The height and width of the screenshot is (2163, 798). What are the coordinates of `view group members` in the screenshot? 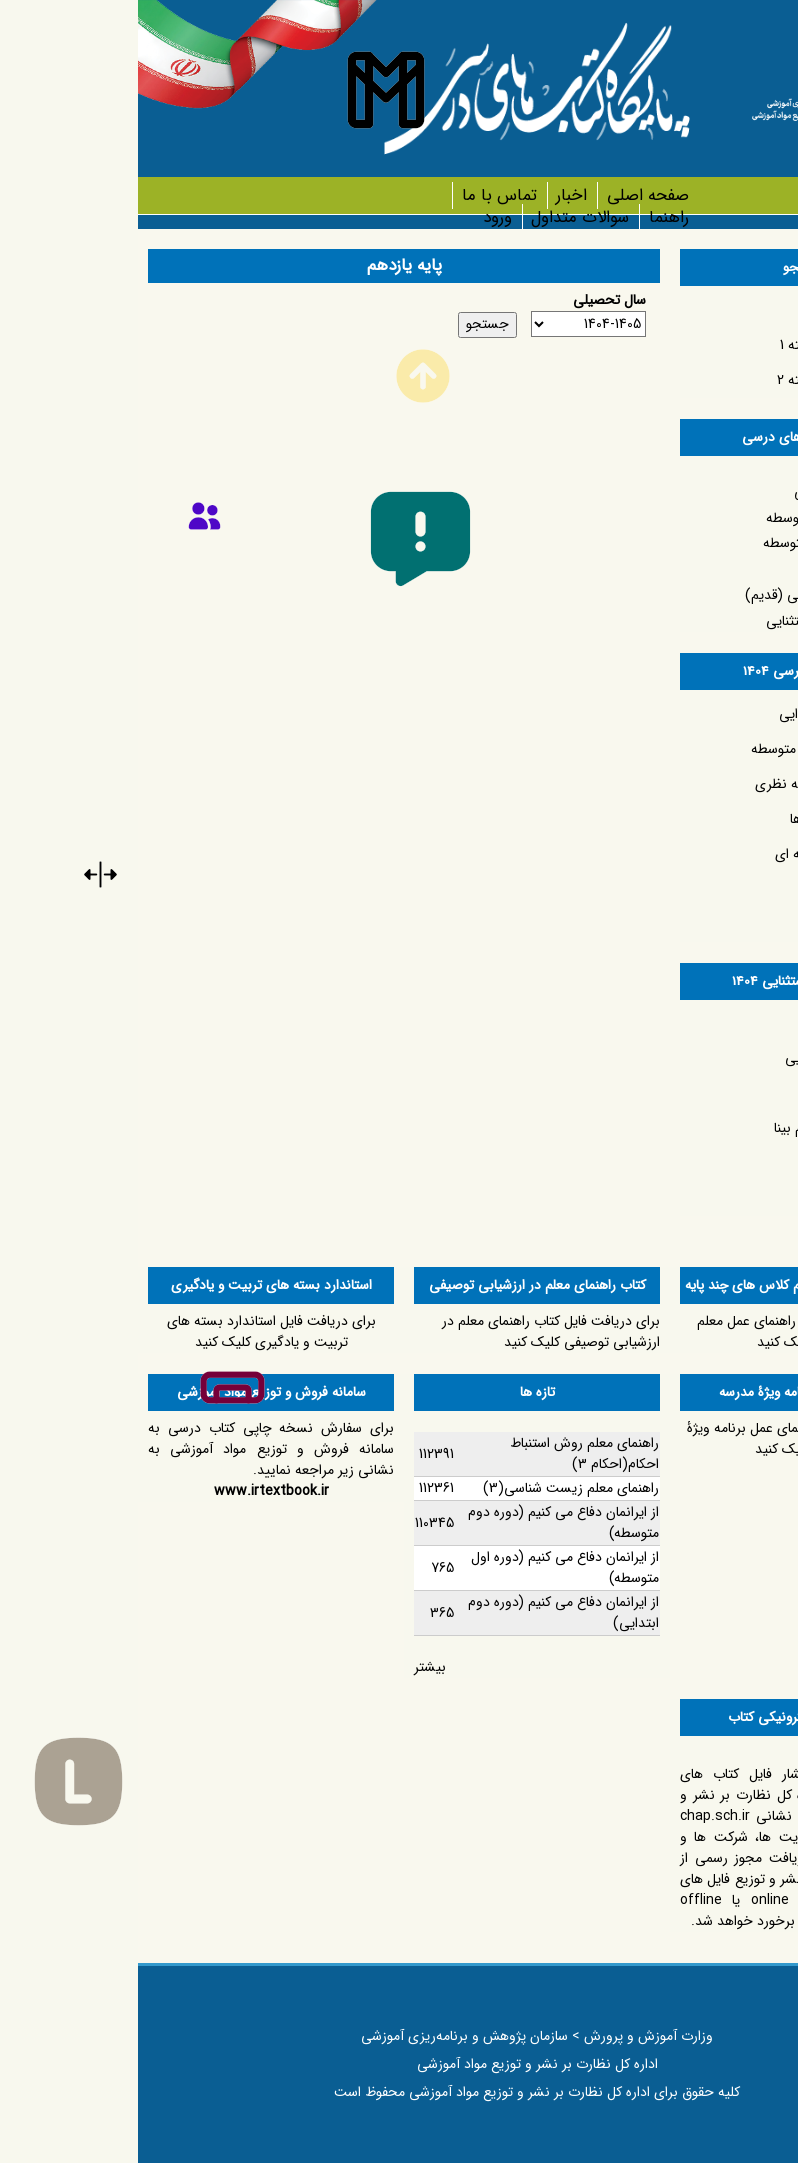 It's located at (204, 515).